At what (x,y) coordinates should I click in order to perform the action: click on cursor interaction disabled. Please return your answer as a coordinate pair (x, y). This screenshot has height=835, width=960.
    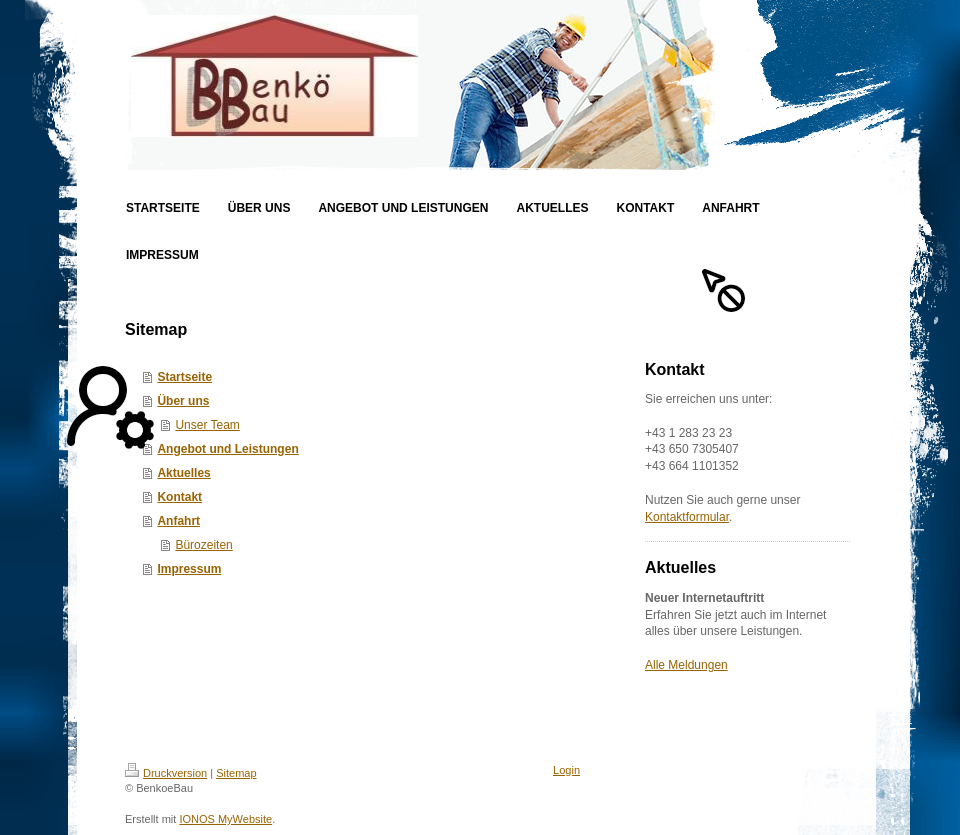
    Looking at the image, I should click on (723, 290).